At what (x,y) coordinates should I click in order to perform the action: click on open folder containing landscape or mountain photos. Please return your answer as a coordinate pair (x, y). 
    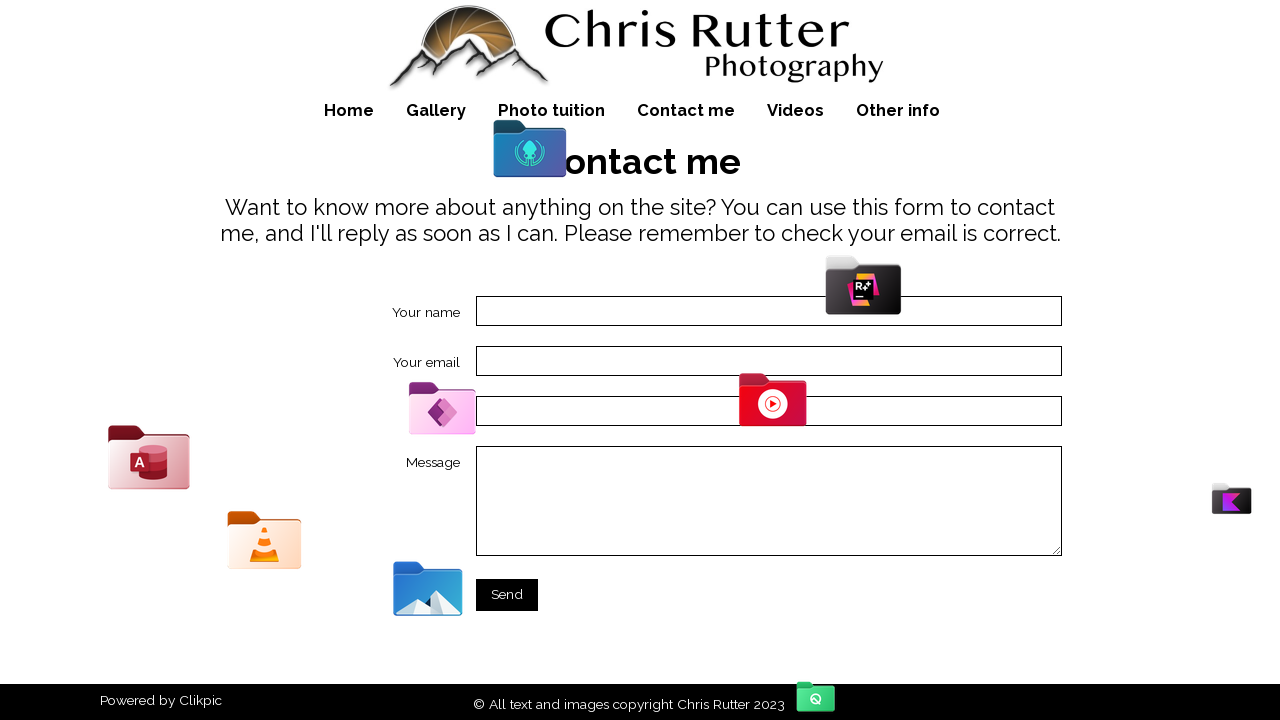
    Looking at the image, I should click on (427, 590).